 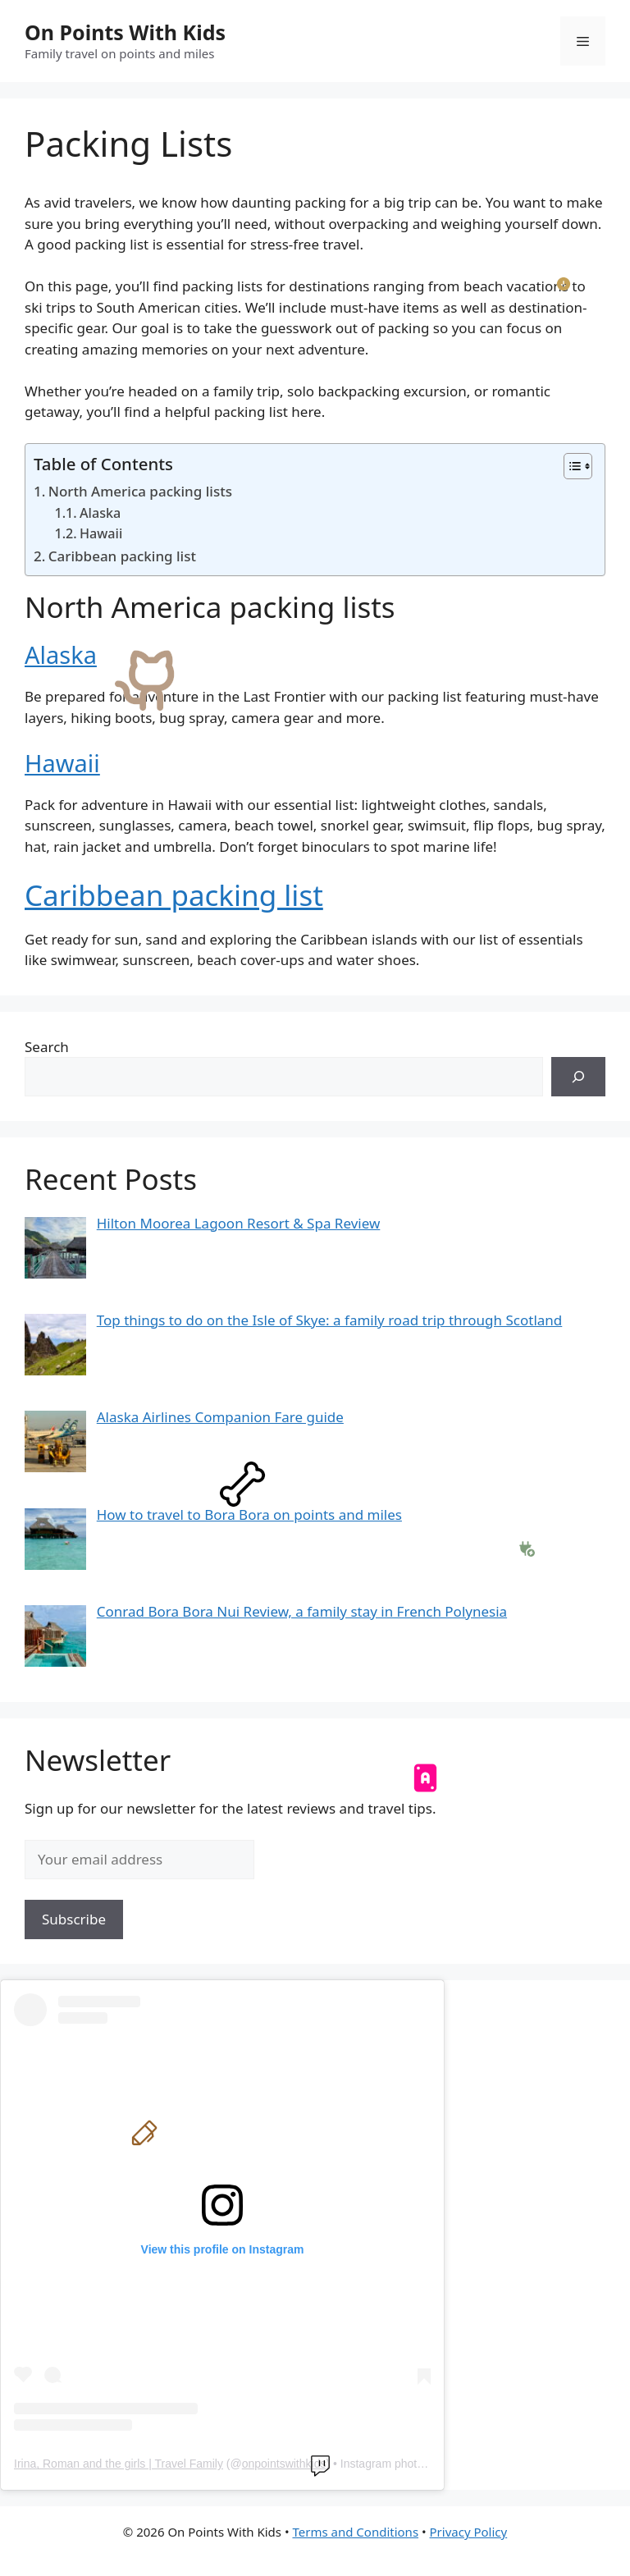 I want to click on indicates active power connection or charging, so click(x=526, y=1549).